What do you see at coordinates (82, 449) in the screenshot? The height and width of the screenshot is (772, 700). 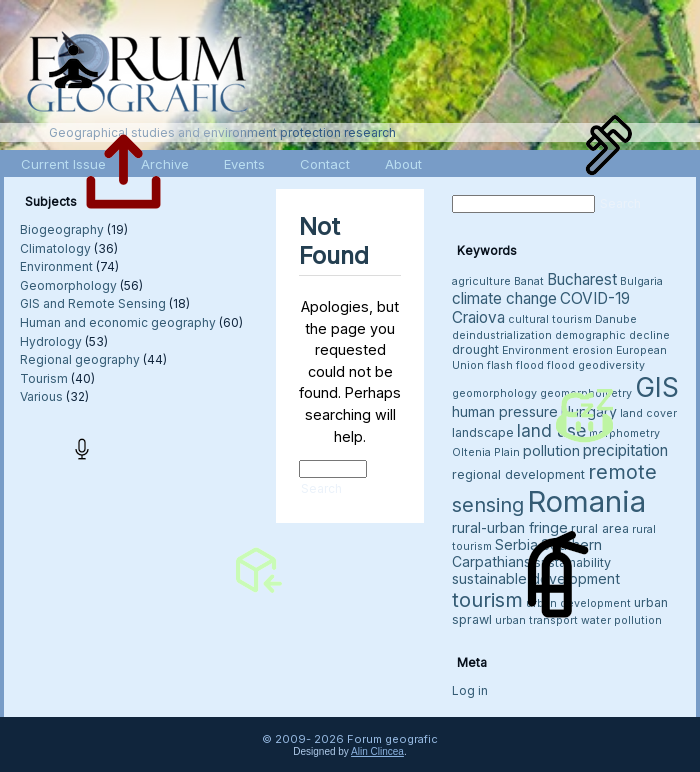 I see `activate voice input or recording` at bounding box center [82, 449].